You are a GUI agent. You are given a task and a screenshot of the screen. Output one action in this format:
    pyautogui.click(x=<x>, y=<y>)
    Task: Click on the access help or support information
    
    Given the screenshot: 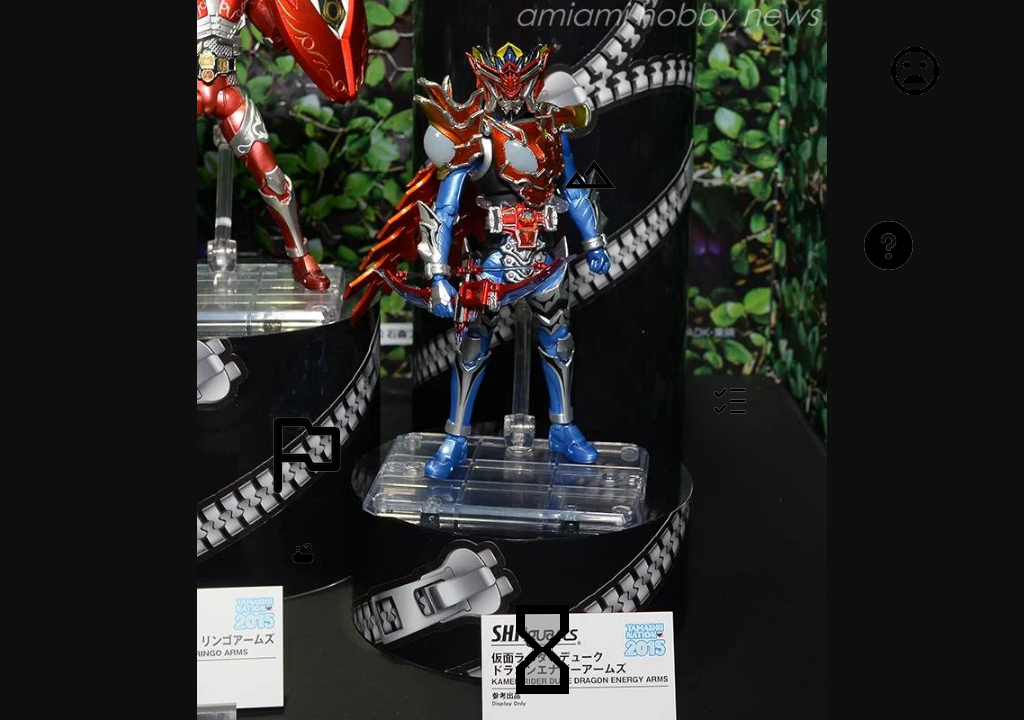 What is the action you would take?
    pyautogui.click(x=888, y=245)
    